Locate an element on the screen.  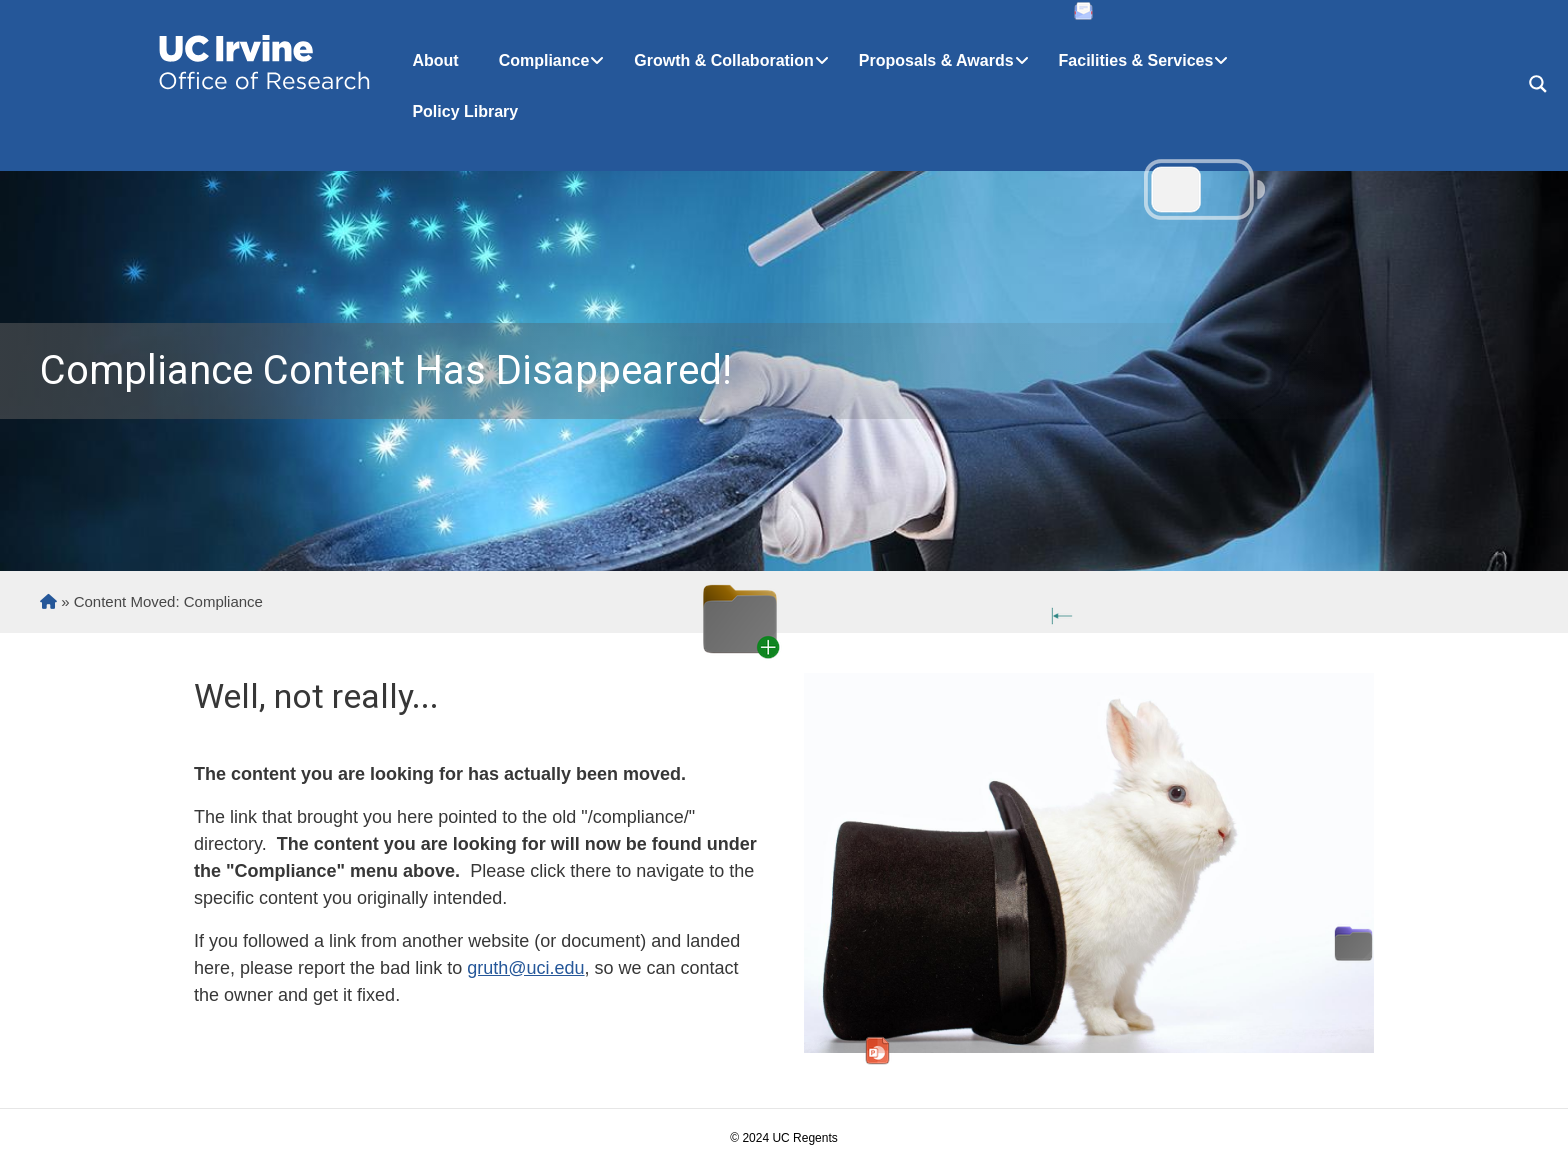
create a new folder is located at coordinates (740, 619).